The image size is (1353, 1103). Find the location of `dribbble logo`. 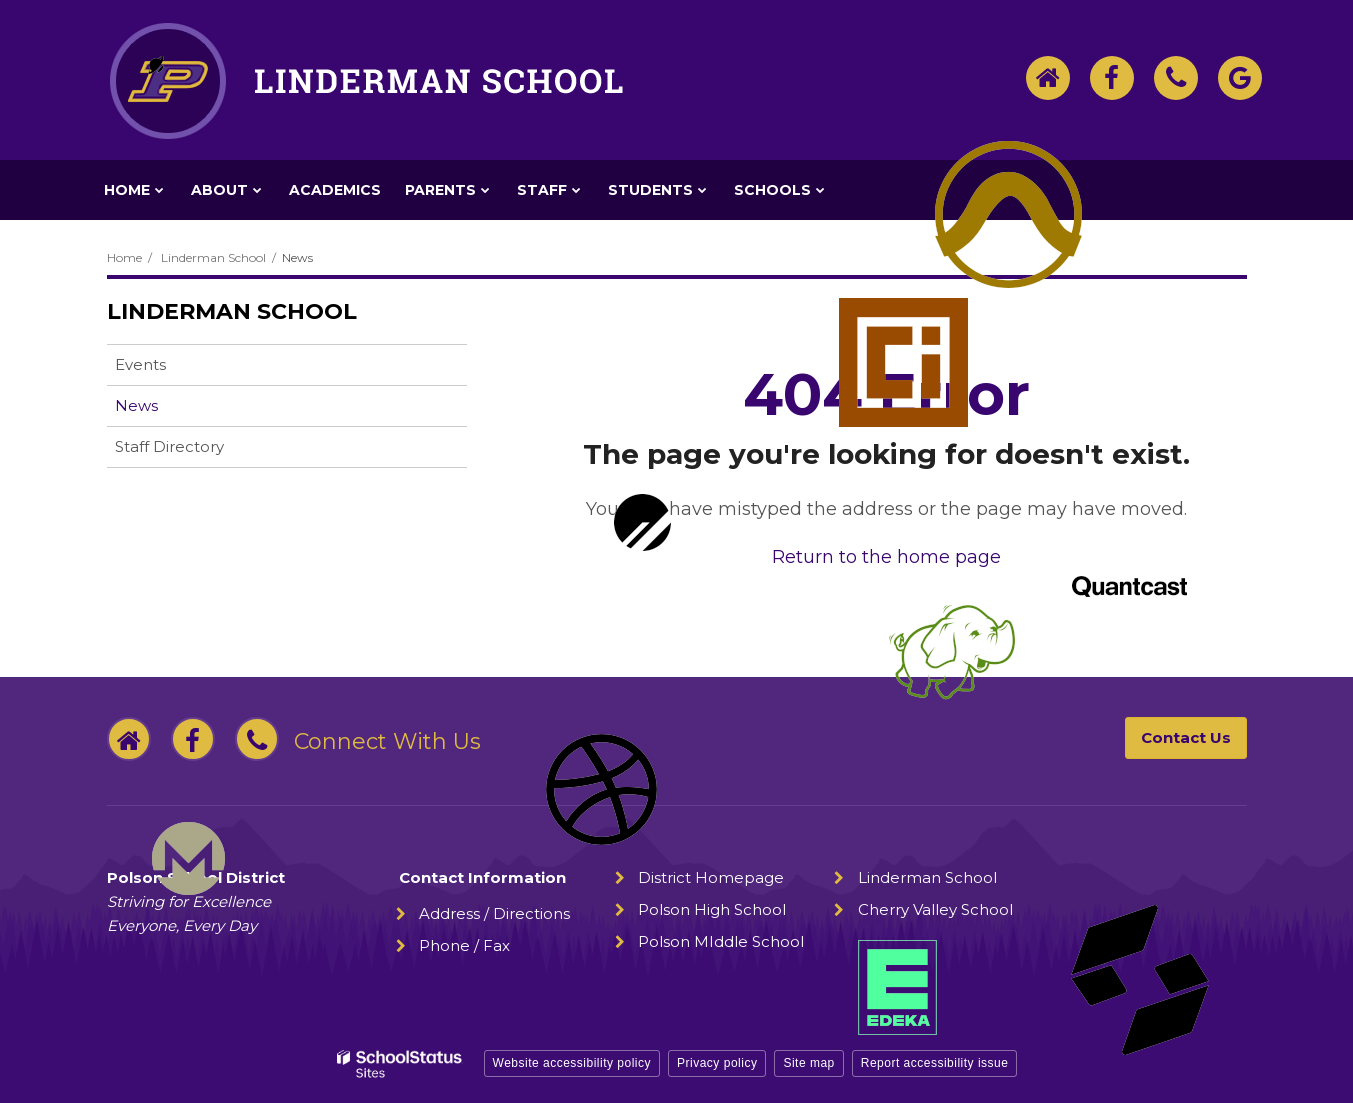

dribbble logo is located at coordinates (601, 789).